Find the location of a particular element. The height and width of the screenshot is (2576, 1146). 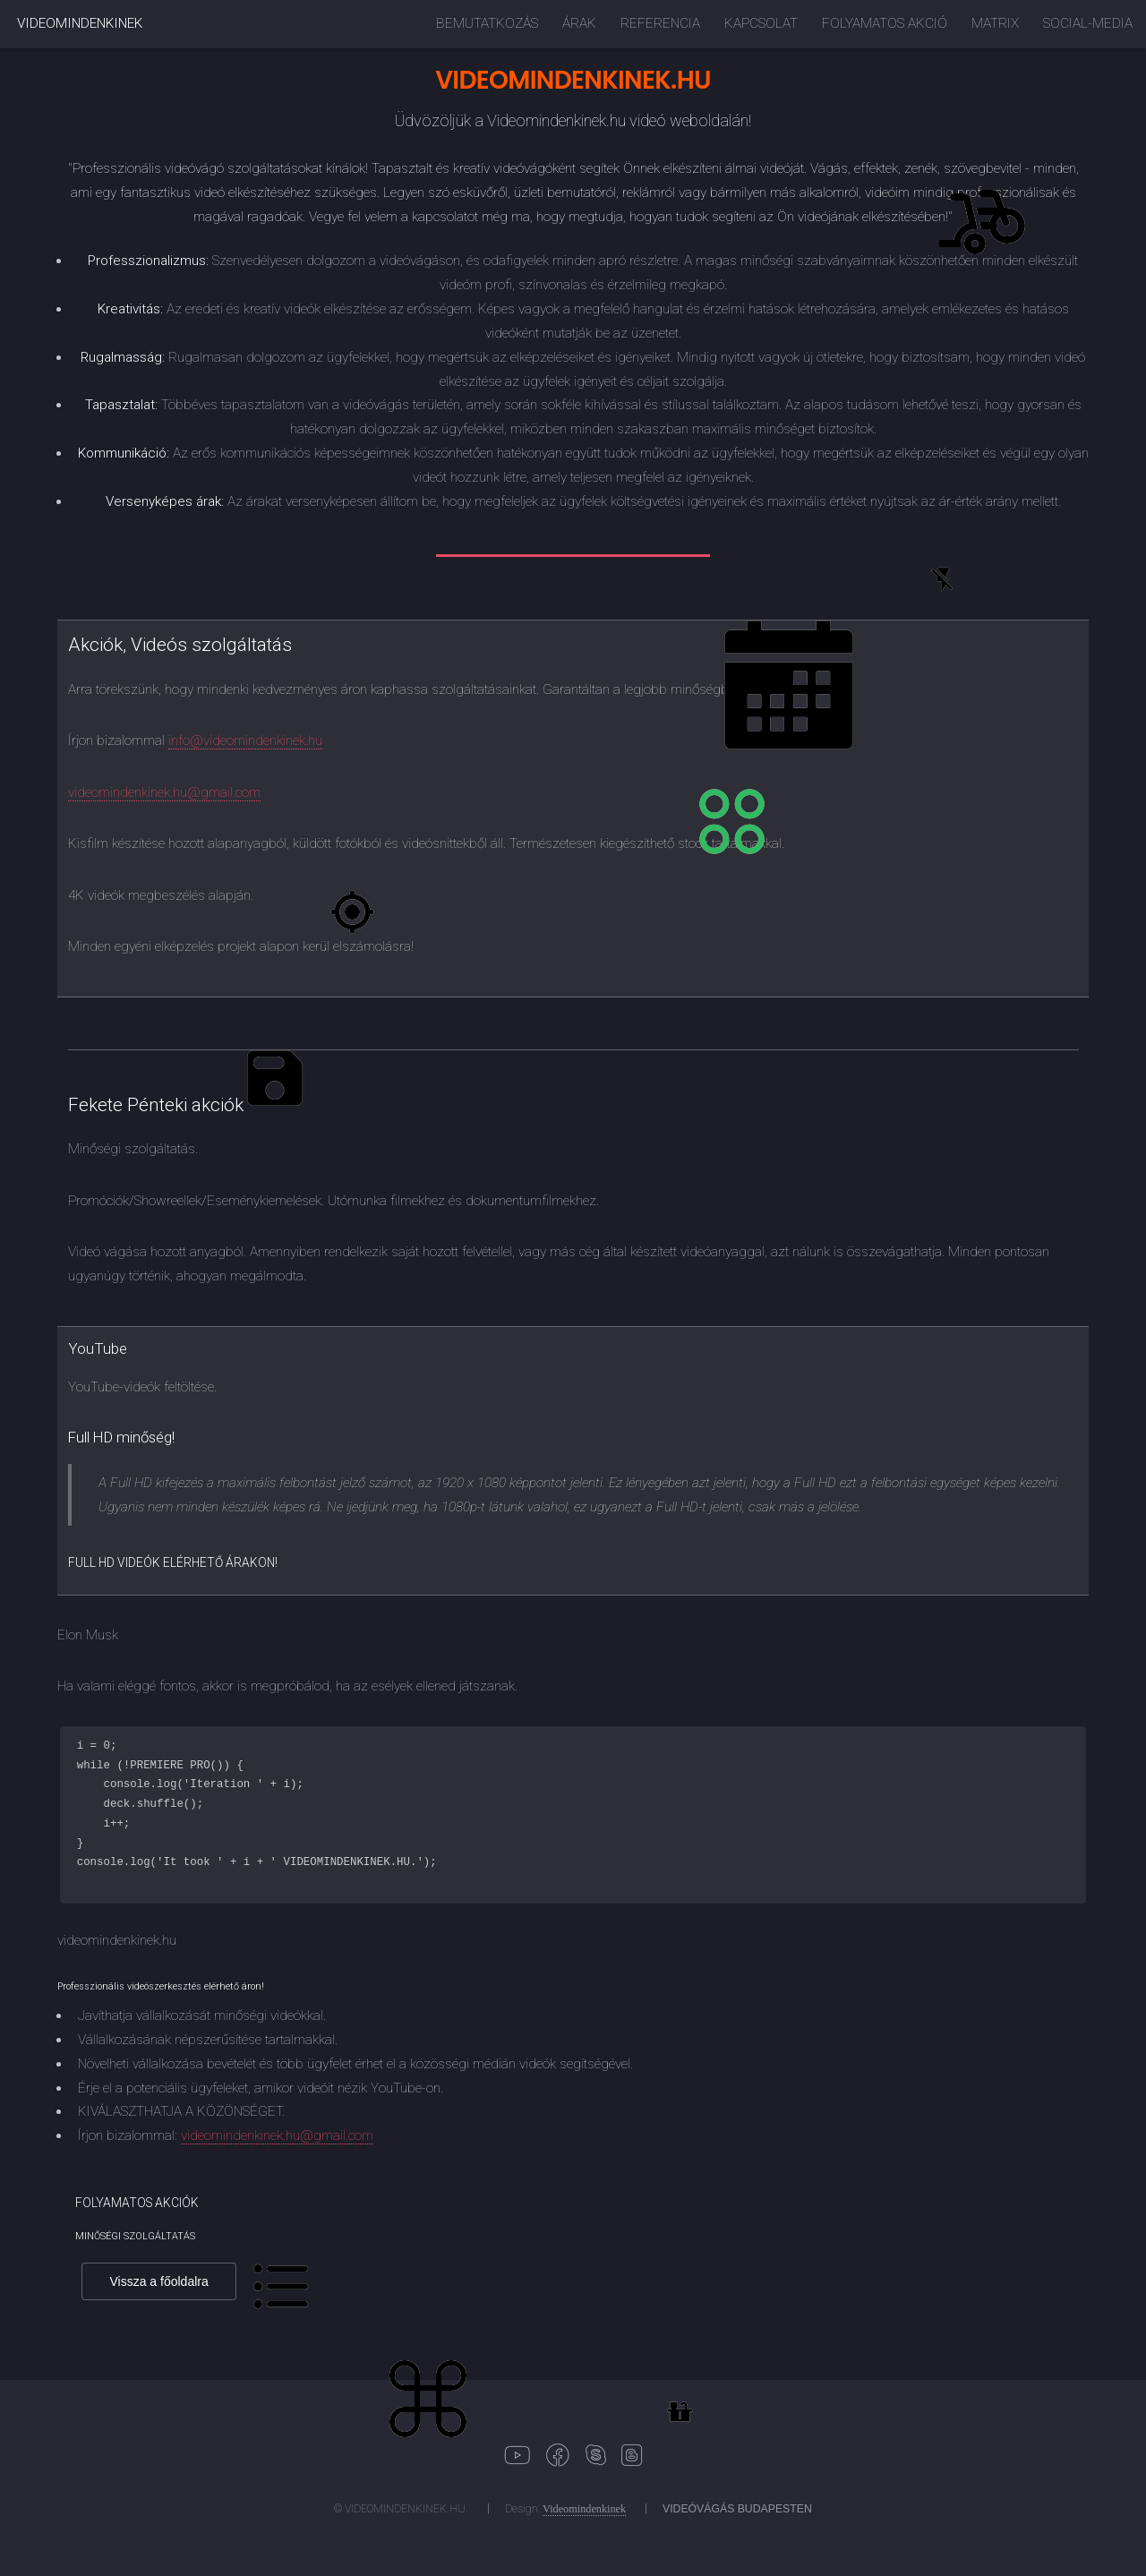

view items as a bulleted list is located at coordinates (281, 2286).